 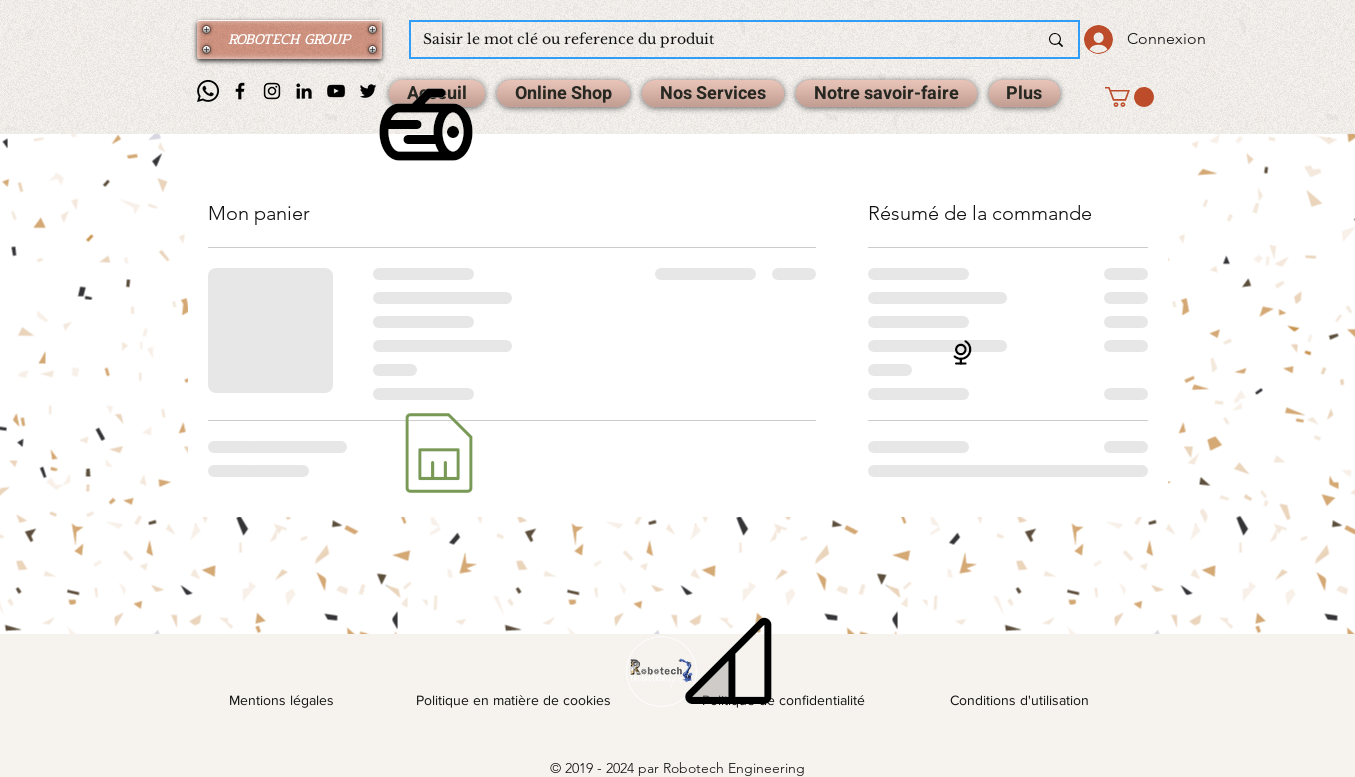 What do you see at coordinates (439, 453) in the screenshot?
I see `manage sim card settings` at bounding box center [439, 453].